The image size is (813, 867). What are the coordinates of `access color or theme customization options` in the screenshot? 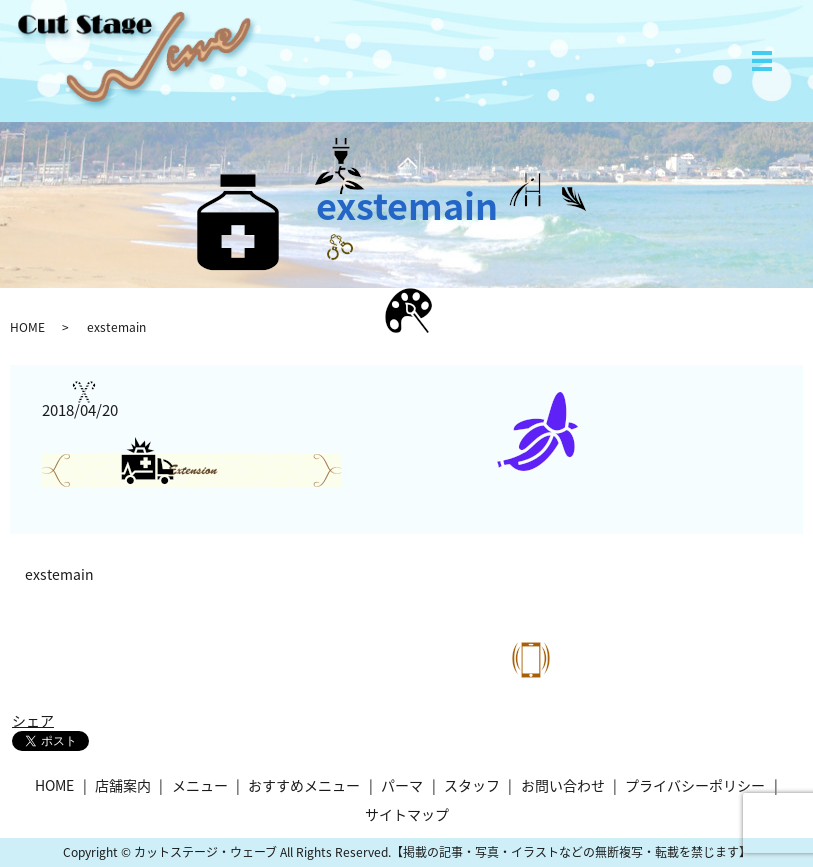 It's located at (408, 310).